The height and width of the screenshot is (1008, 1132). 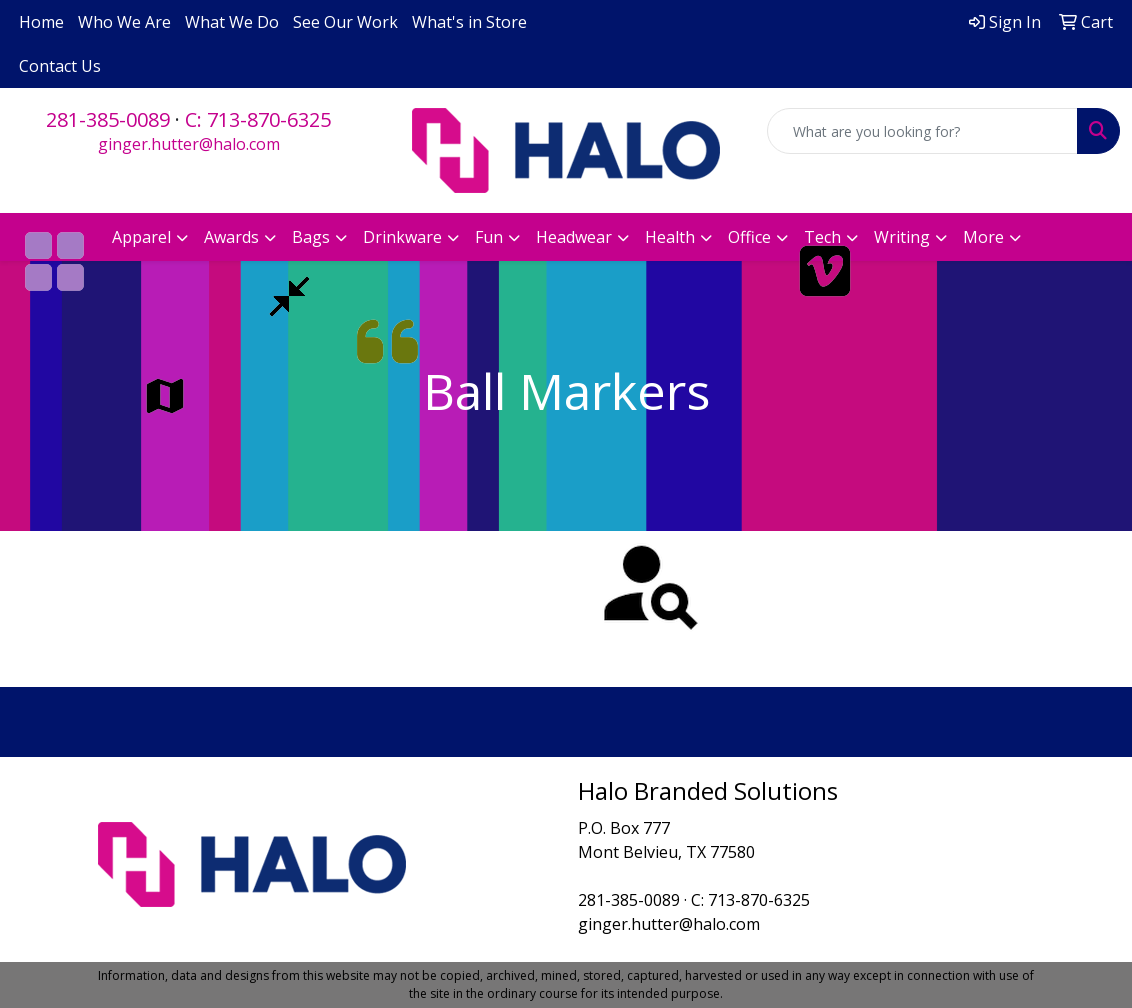 I want to click on open app grid or launcher, so click(x=54, y=261).